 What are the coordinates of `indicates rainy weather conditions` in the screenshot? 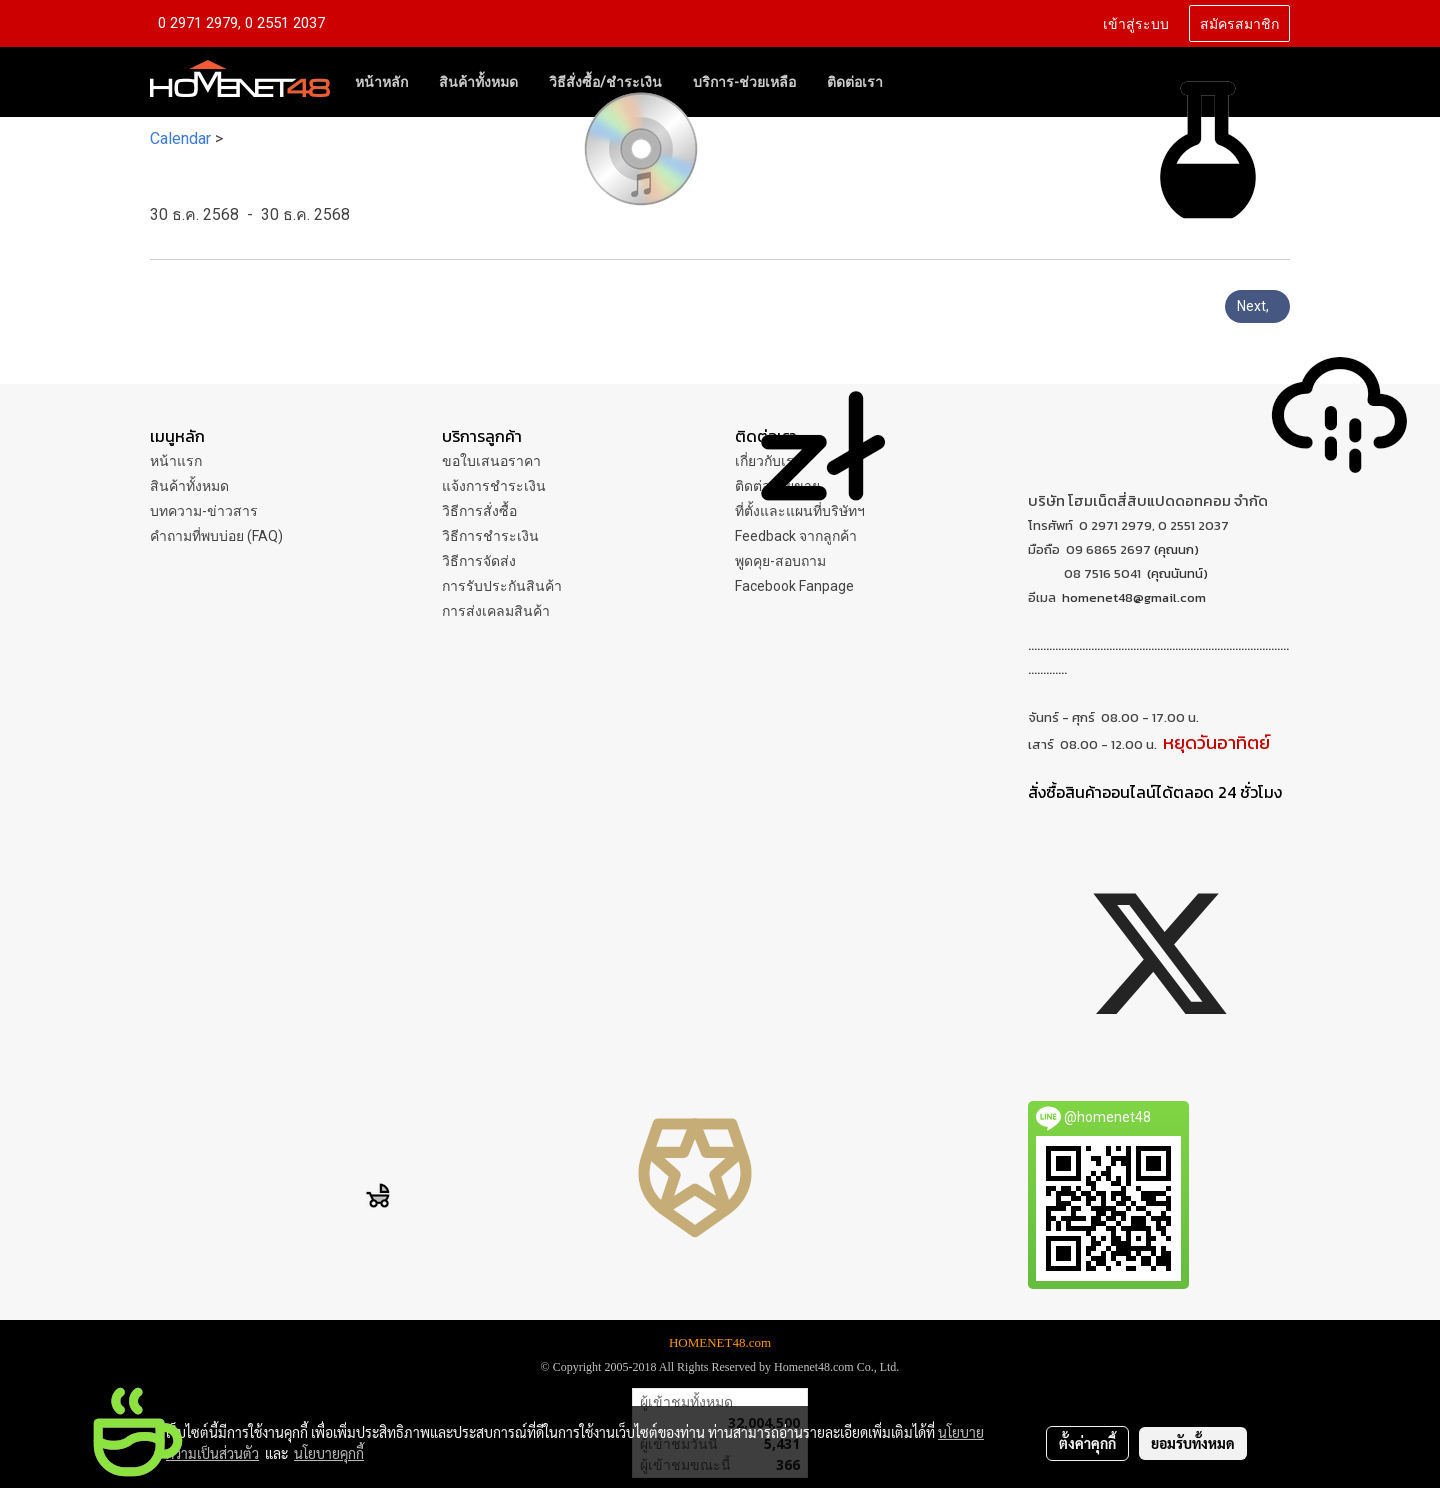 It's located at (1337, 406).